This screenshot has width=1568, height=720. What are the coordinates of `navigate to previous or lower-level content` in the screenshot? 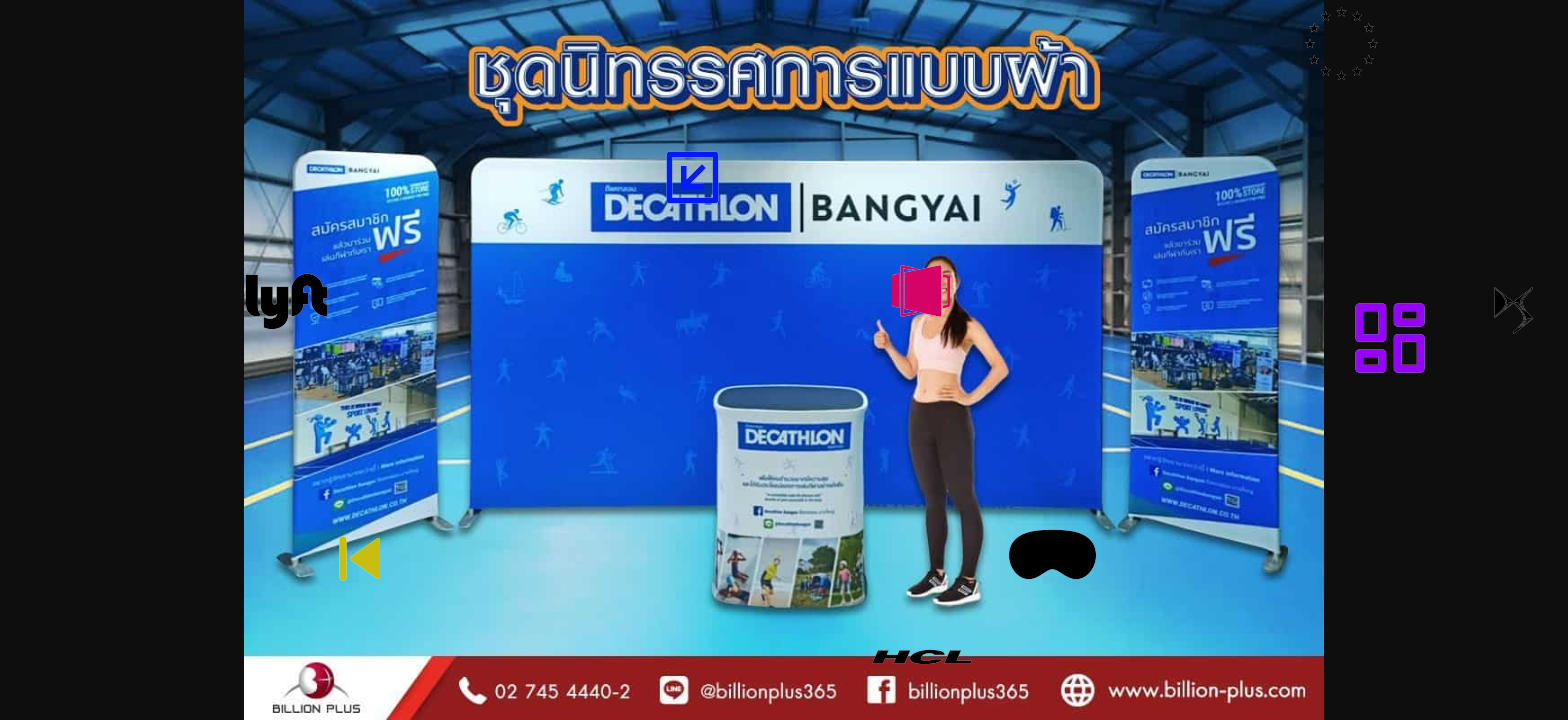 It's located at (692, 177).